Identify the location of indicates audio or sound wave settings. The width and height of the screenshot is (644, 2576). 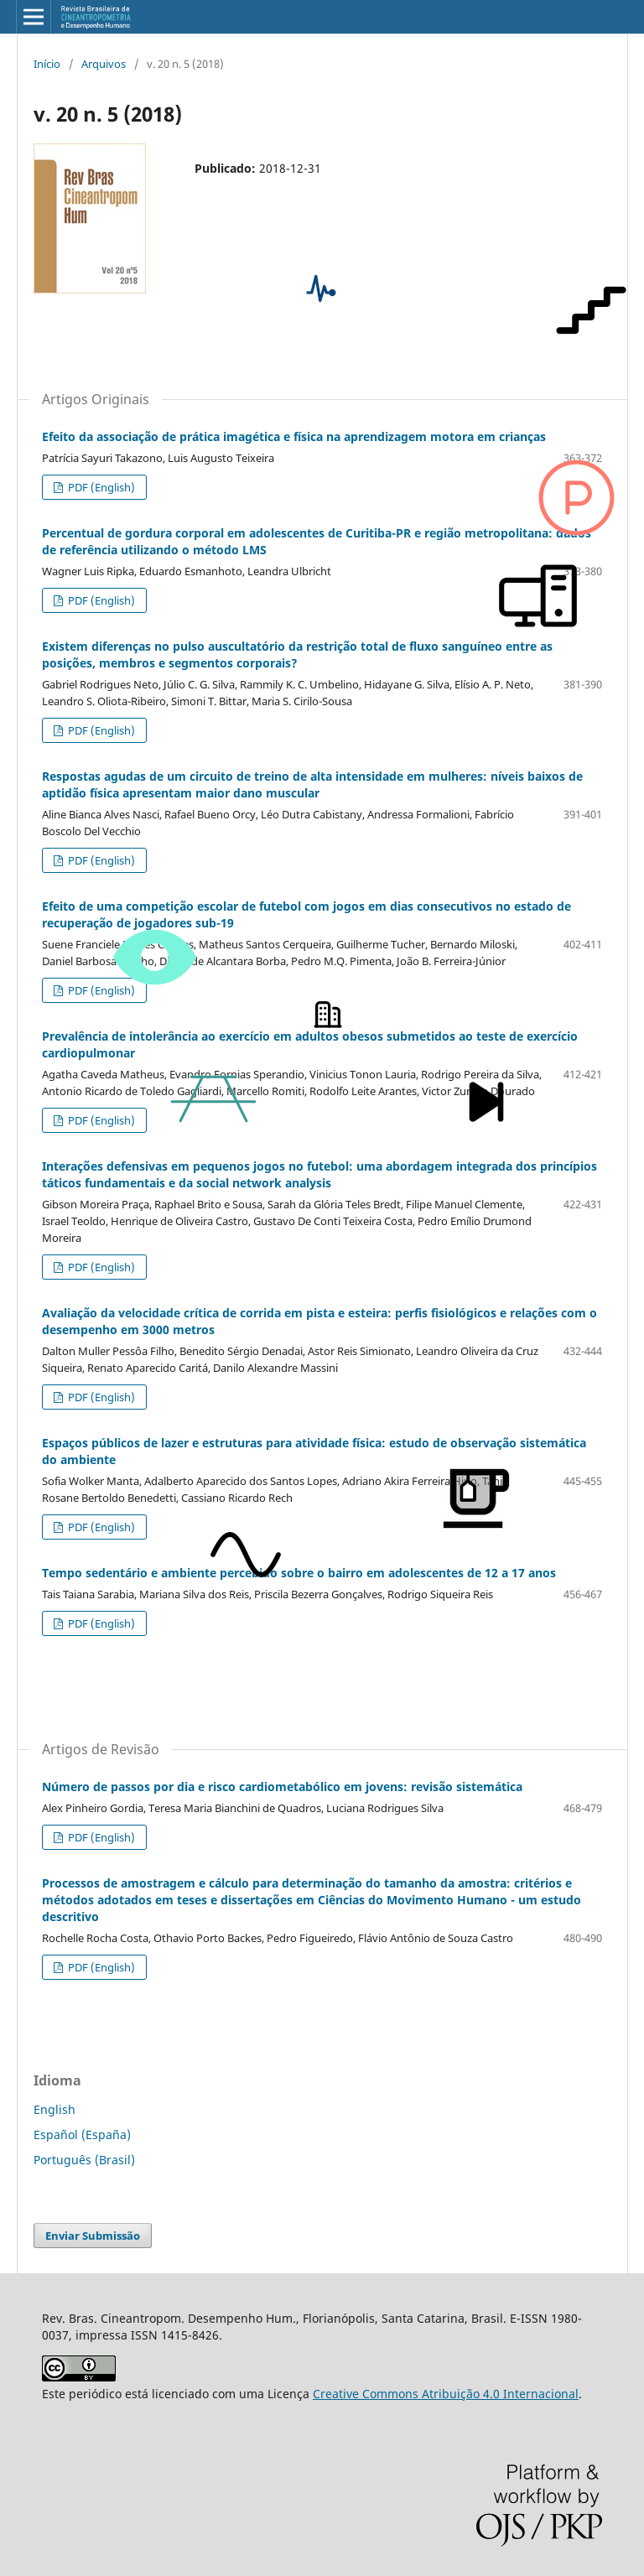
(246, 1555).